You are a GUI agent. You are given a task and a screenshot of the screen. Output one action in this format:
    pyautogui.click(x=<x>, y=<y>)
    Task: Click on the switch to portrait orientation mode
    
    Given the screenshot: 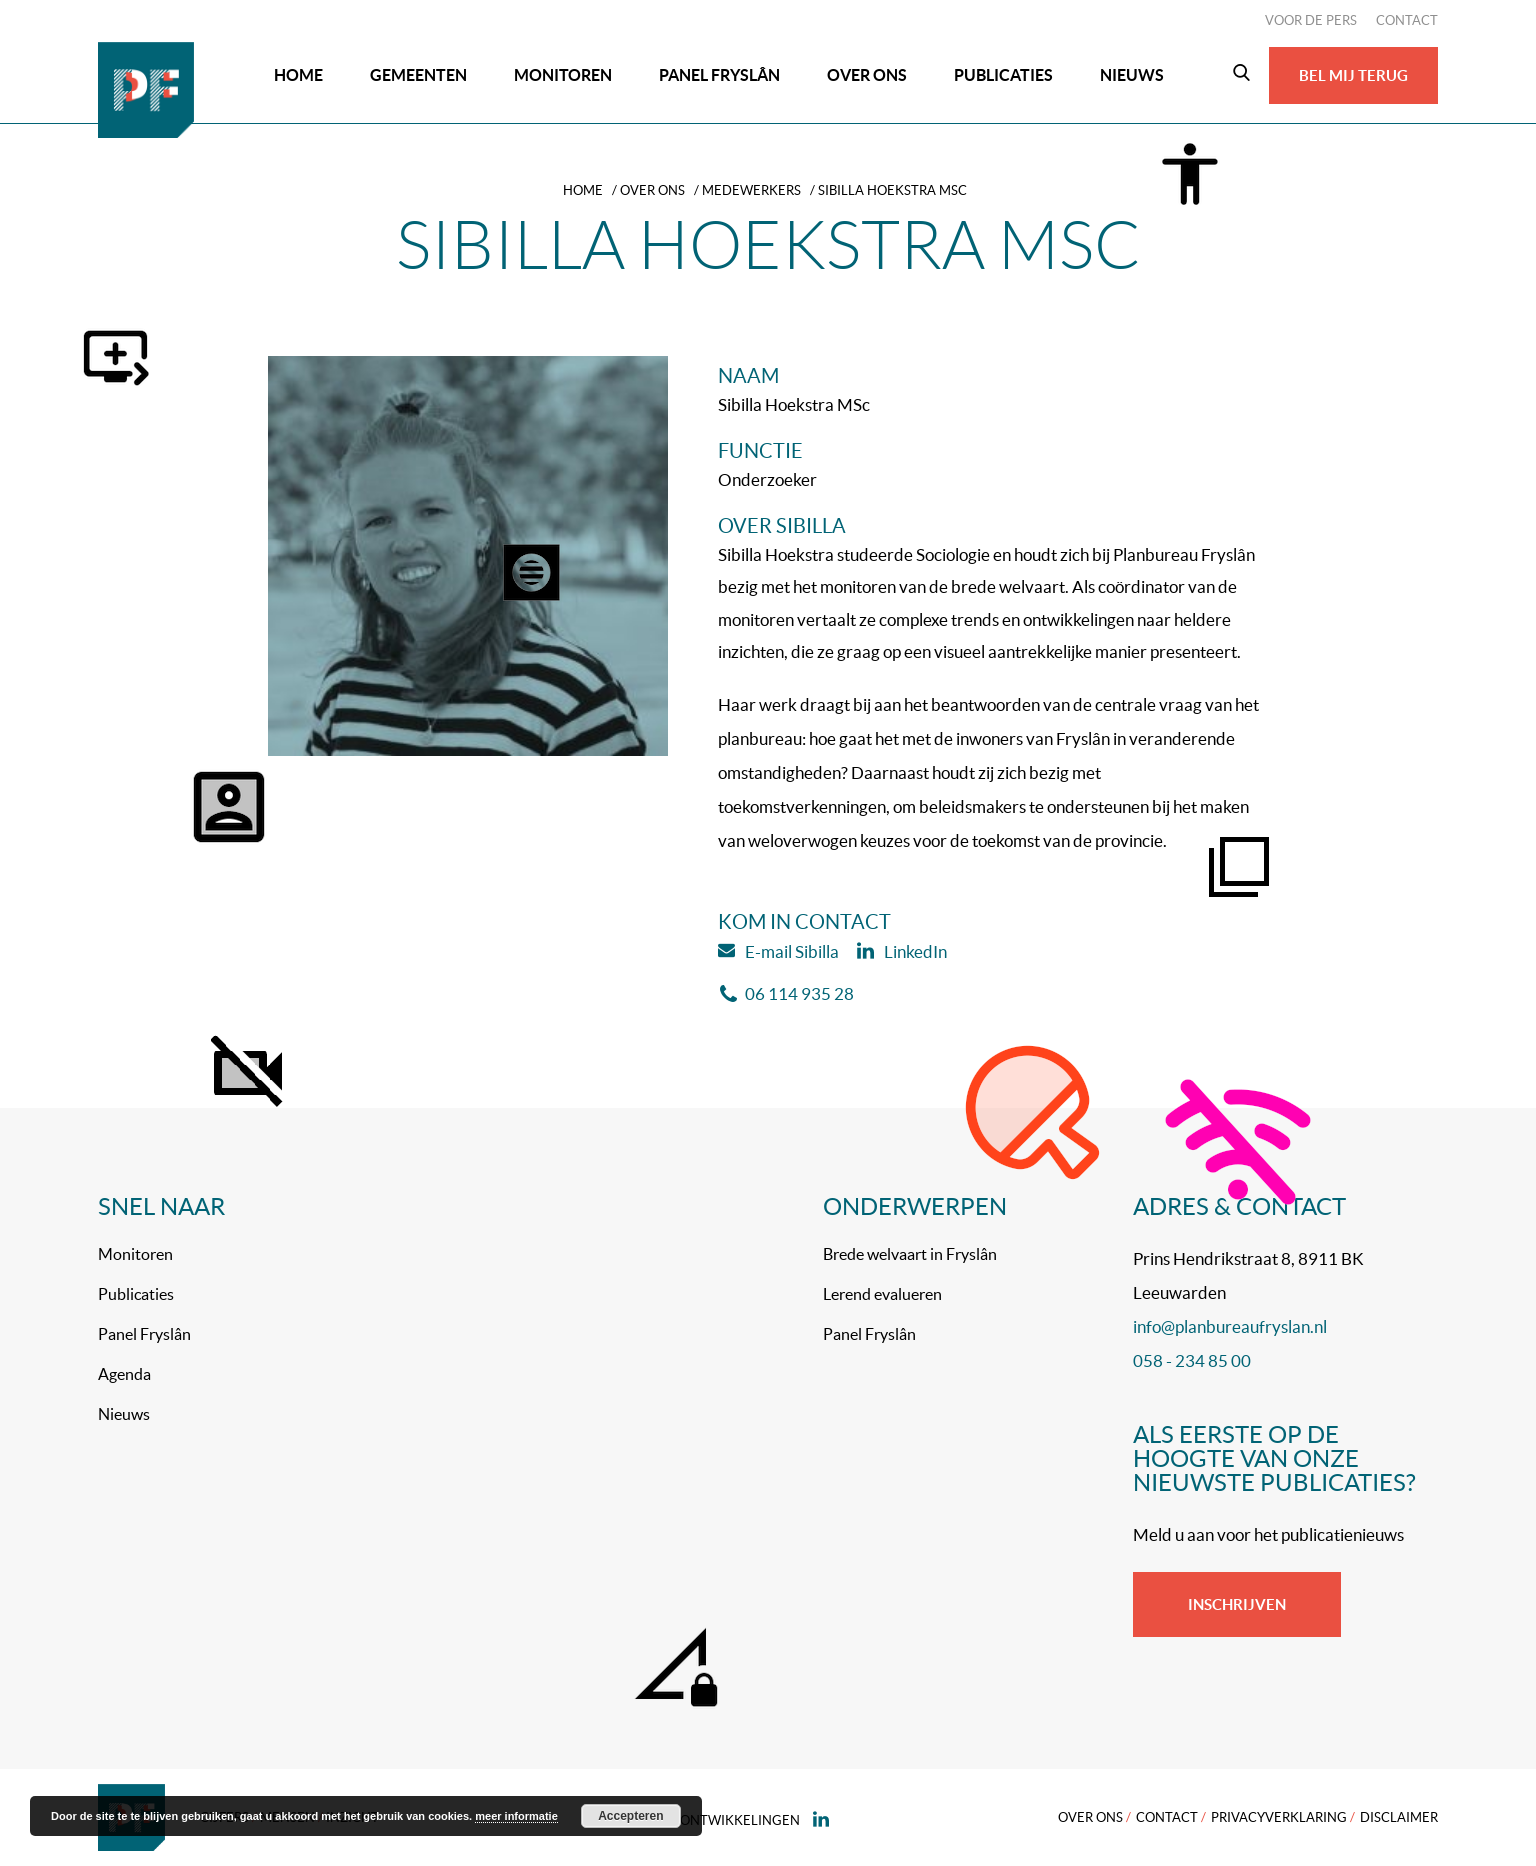 What is the action you would take?
    pyautogui.click(x=229, y=807)
    